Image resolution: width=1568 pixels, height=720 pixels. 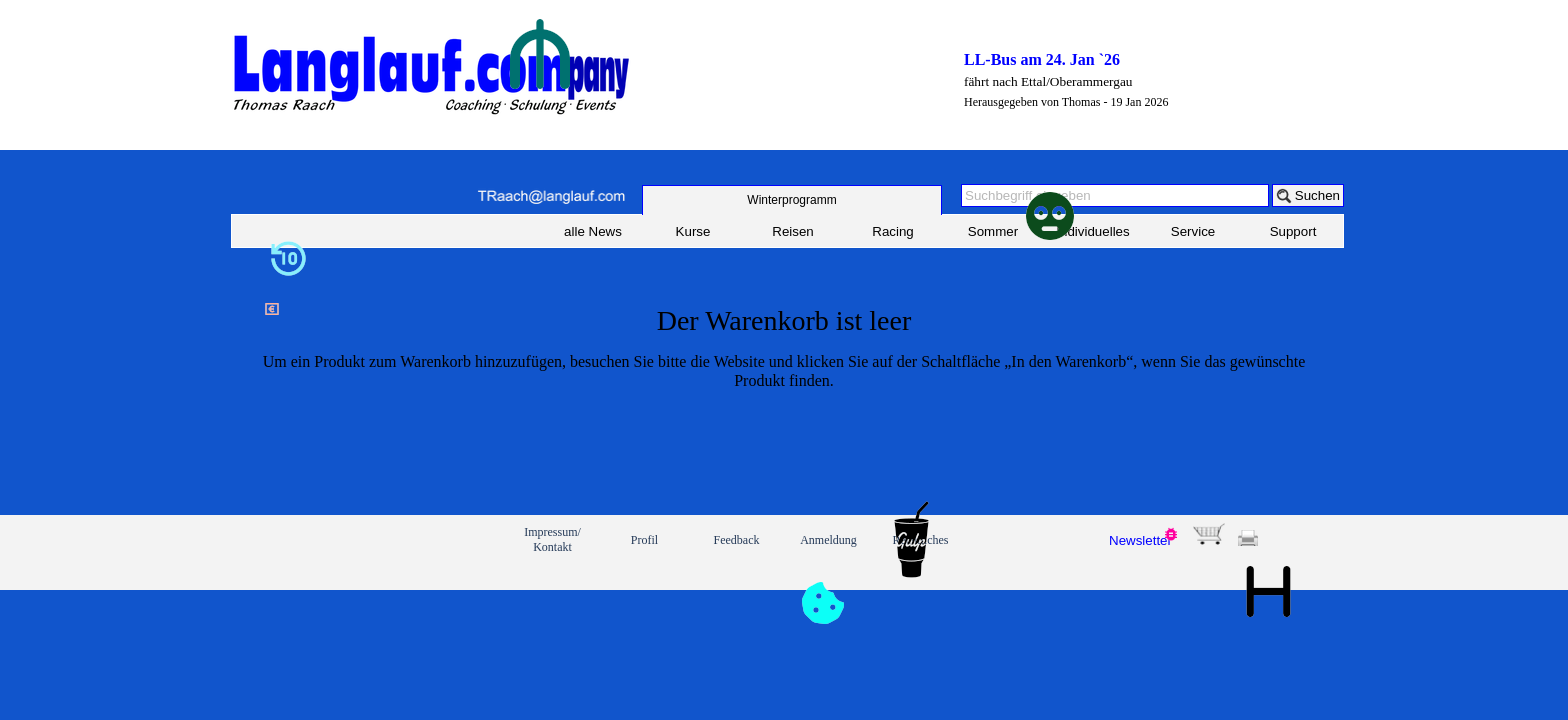 I want to click on manage cookie preferences and privacy settings, so click(x=823, y=603).